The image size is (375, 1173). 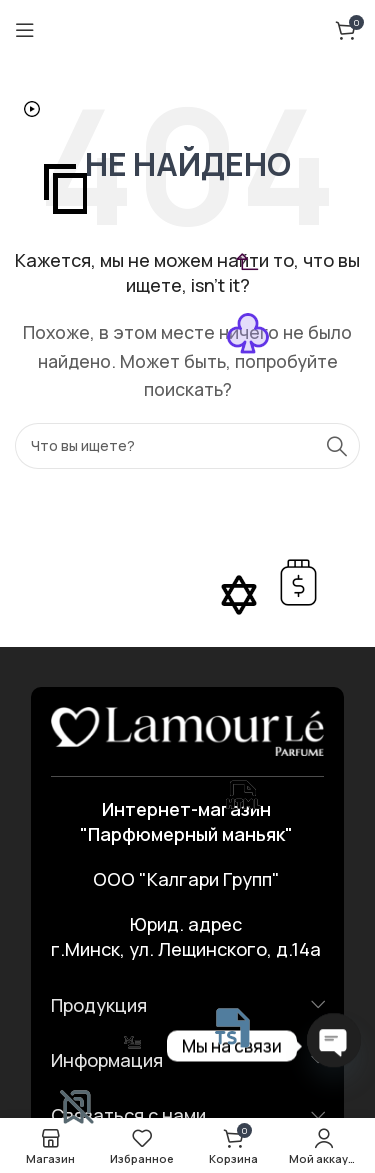 I want to click on bookmarks feature disabled, so click(x=77, y=1107).